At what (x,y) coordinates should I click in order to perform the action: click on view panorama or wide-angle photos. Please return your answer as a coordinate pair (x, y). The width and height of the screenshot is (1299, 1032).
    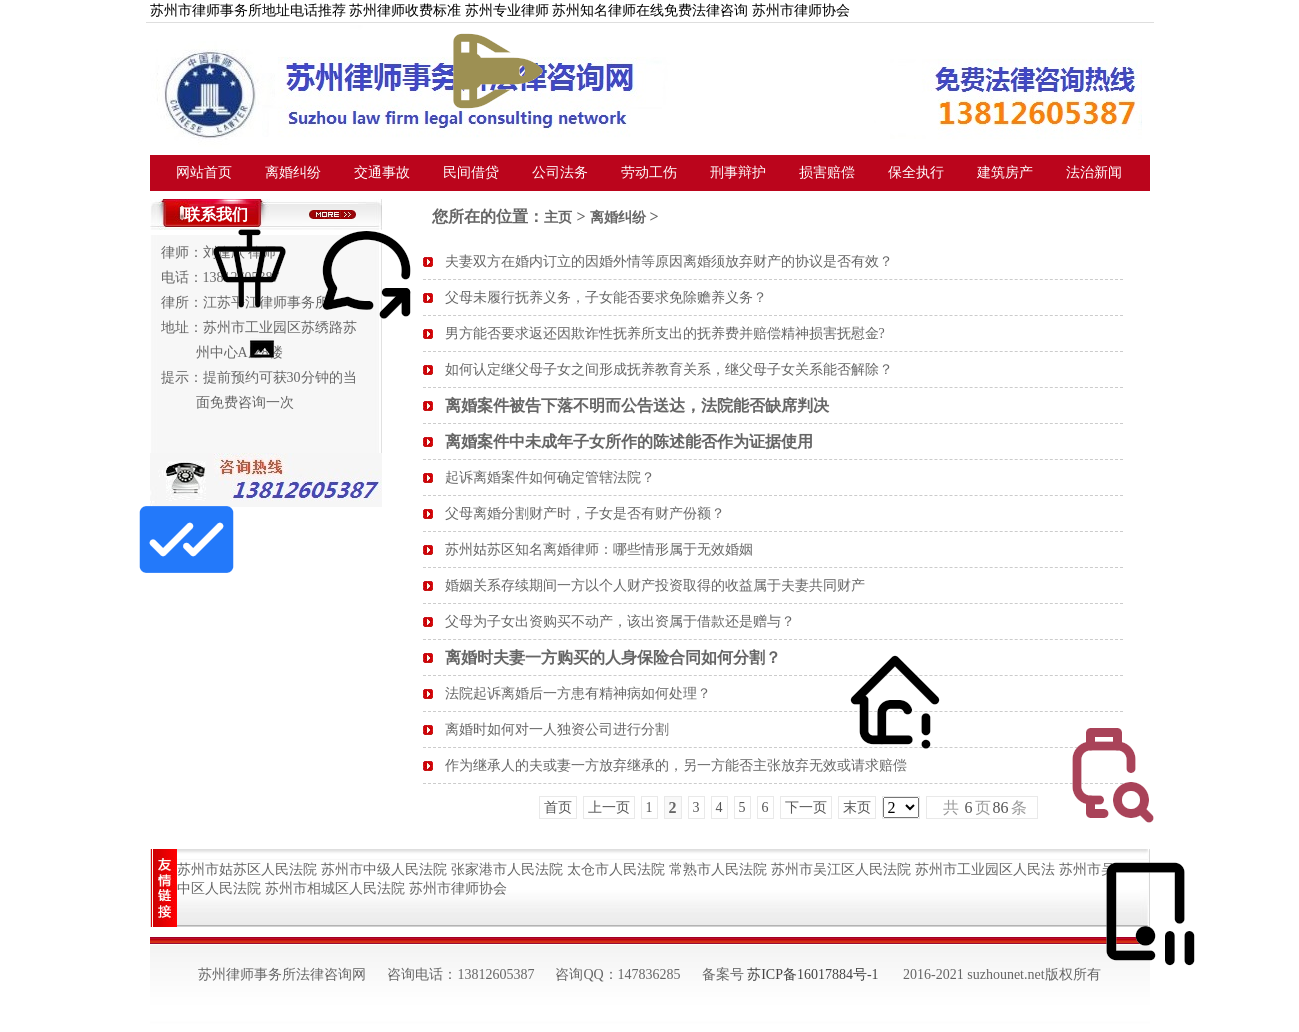
    Looking at the image, I should click on (262, 349).